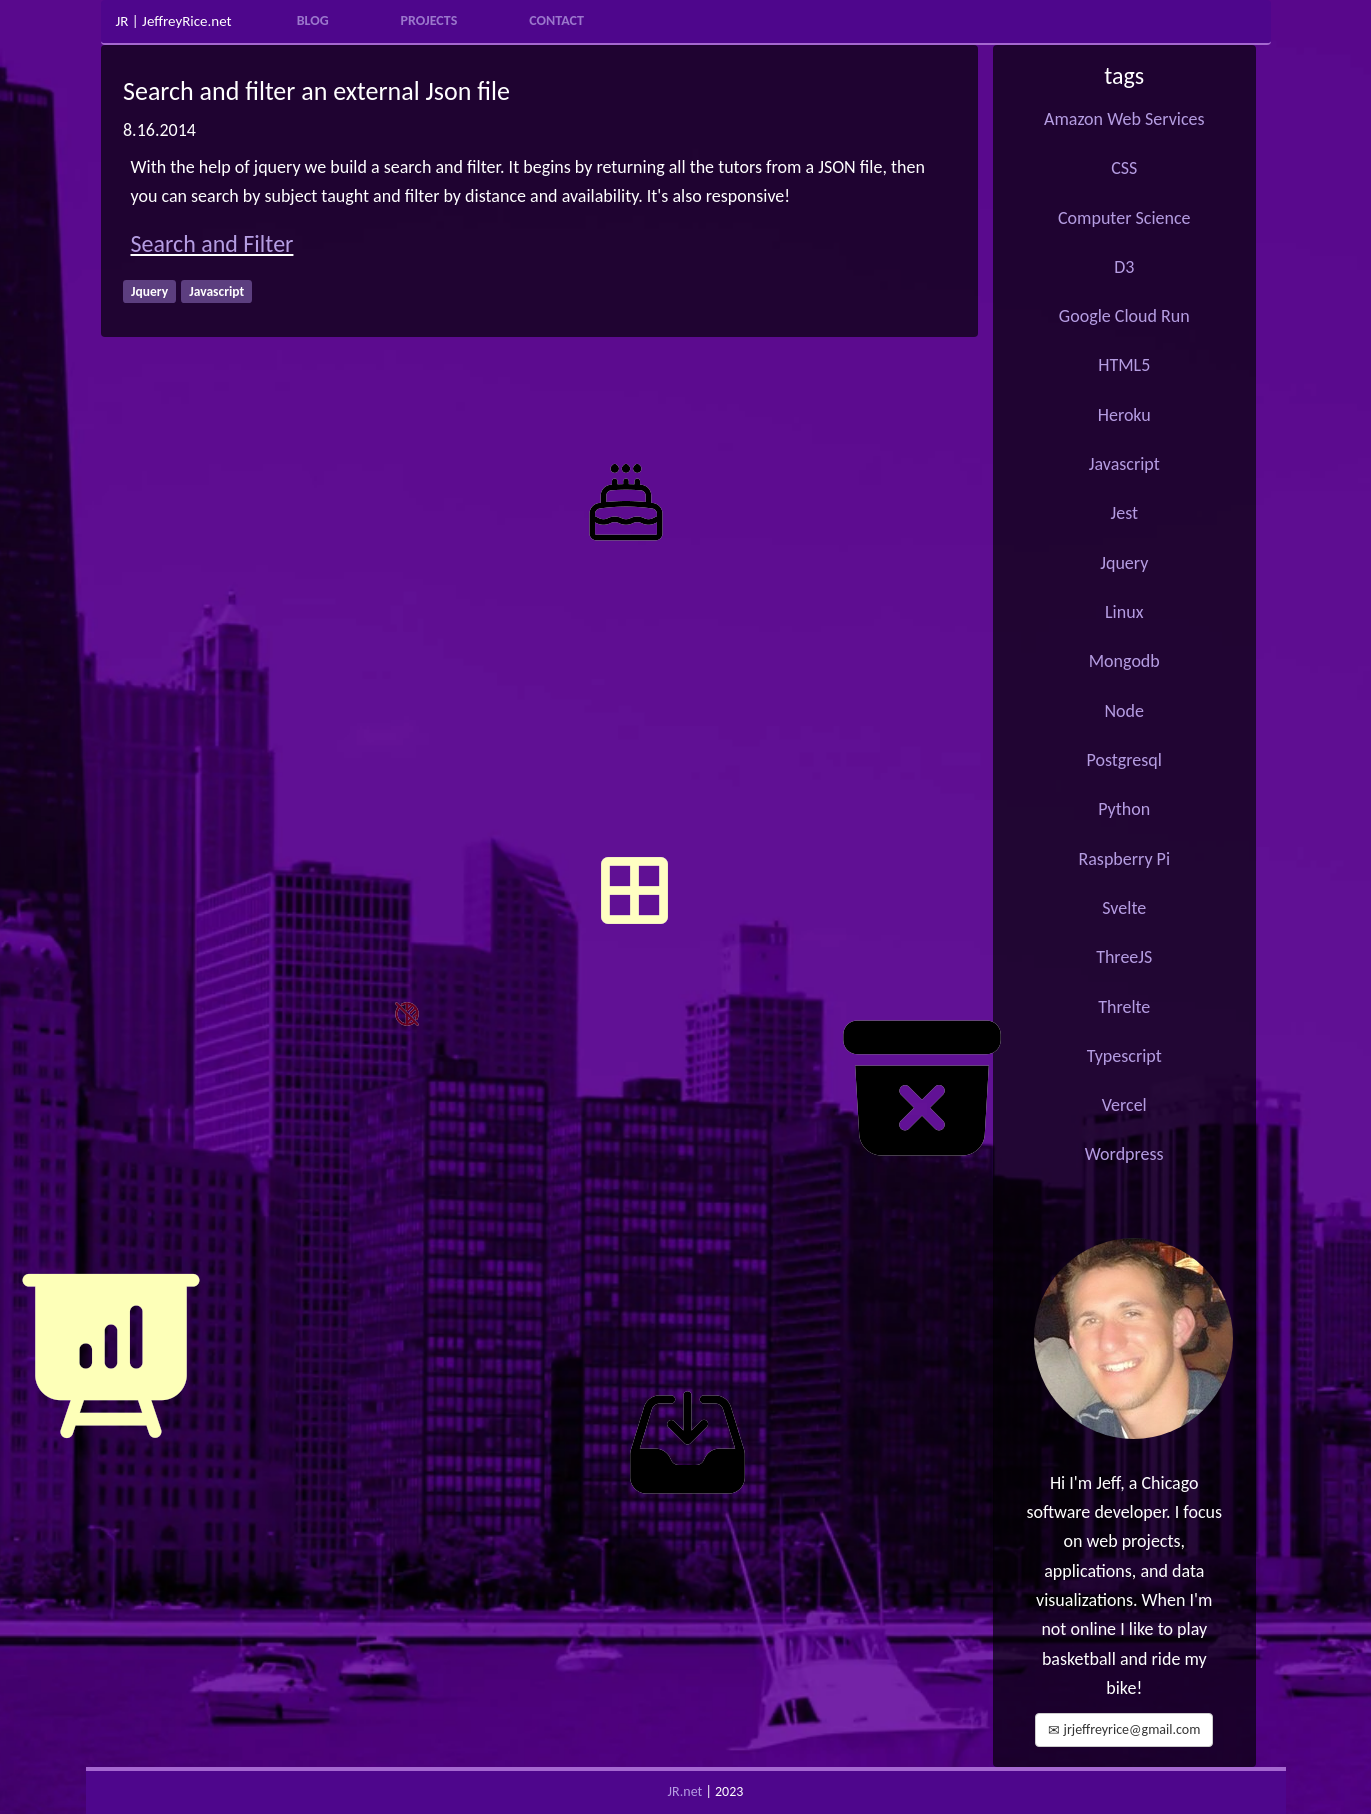 Image resolution: width=1371 pixels, height=1814 pixels. Describe the element at coordinates (626, 501) in the screenshot. I see `view birthday or celebration events` at that location.